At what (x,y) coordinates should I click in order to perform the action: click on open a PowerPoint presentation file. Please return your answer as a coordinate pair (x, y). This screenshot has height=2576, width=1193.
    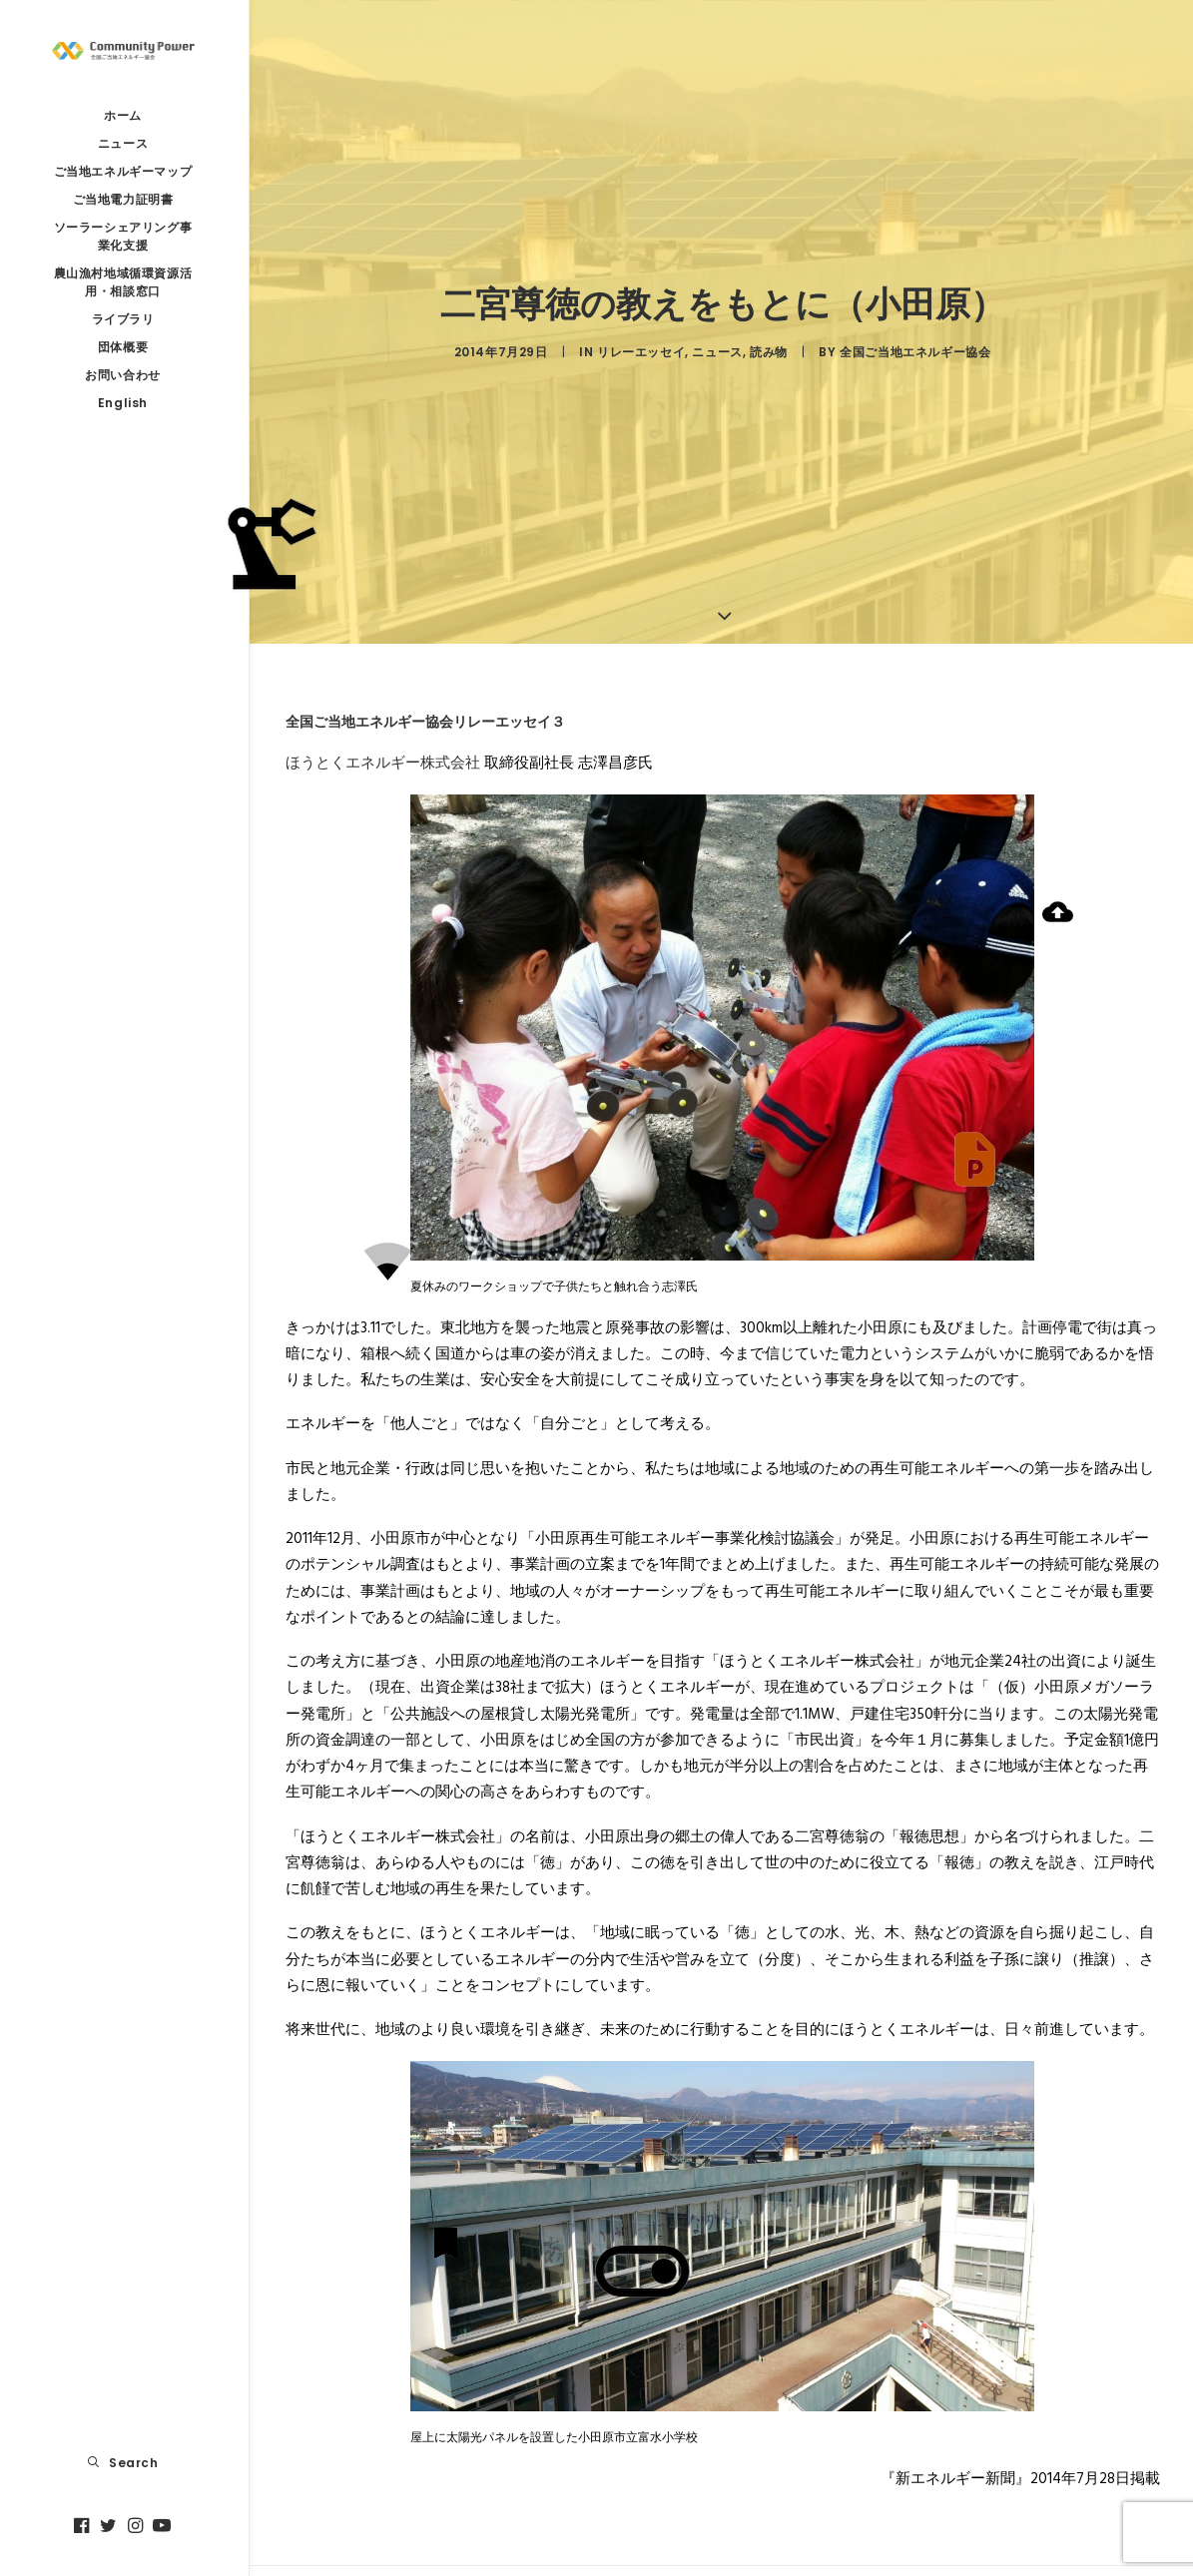
    Looking at the image, I should click on (974, 1159).